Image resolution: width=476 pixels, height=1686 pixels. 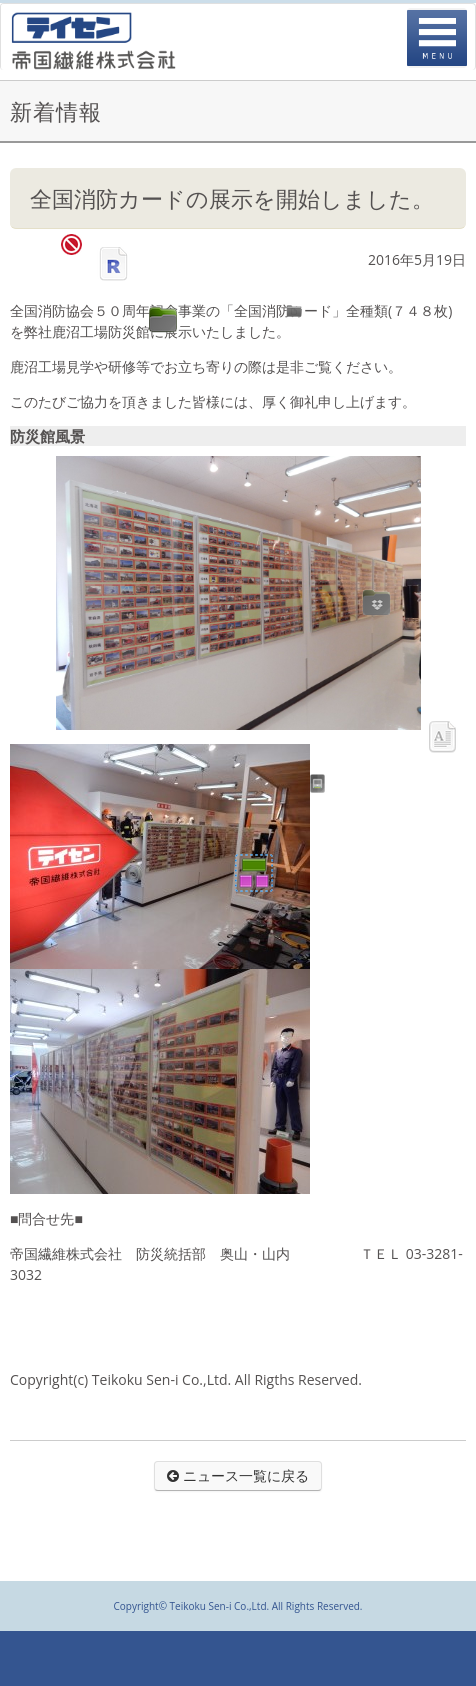 I want to click on select all items in the current view, so click(x=254, y=873).